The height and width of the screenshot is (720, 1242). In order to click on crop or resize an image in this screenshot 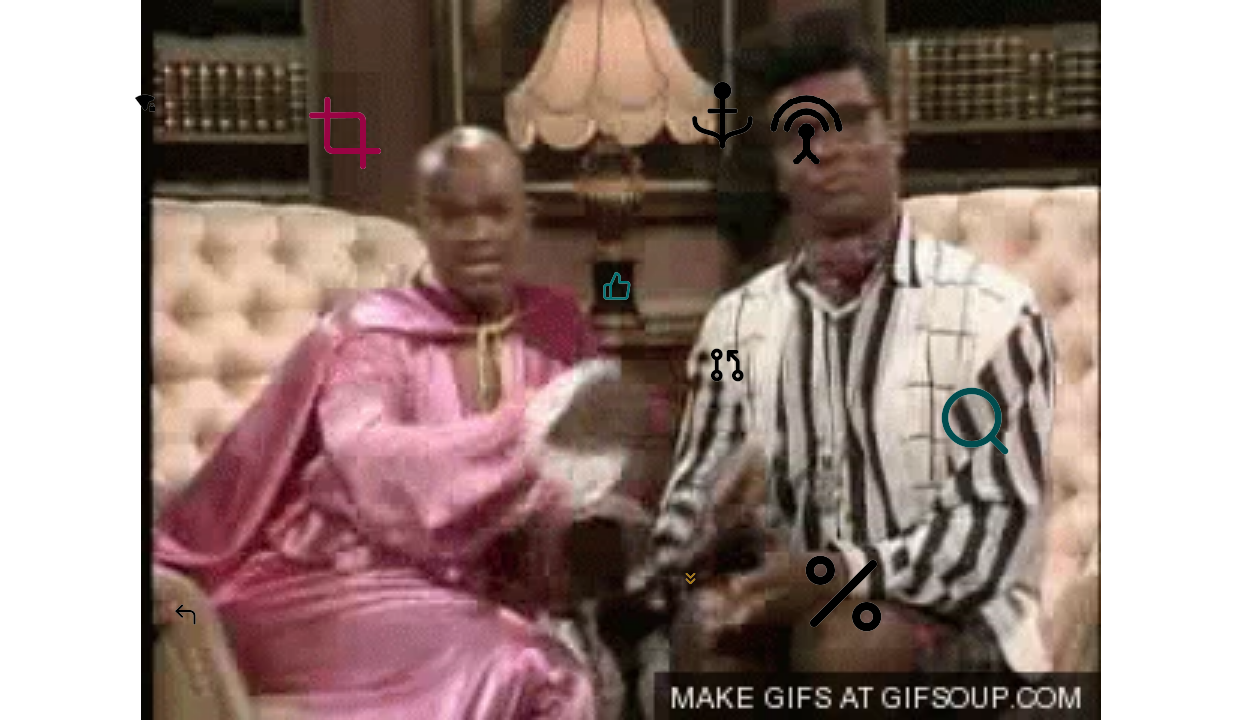, I will do `click(345, 133)`.